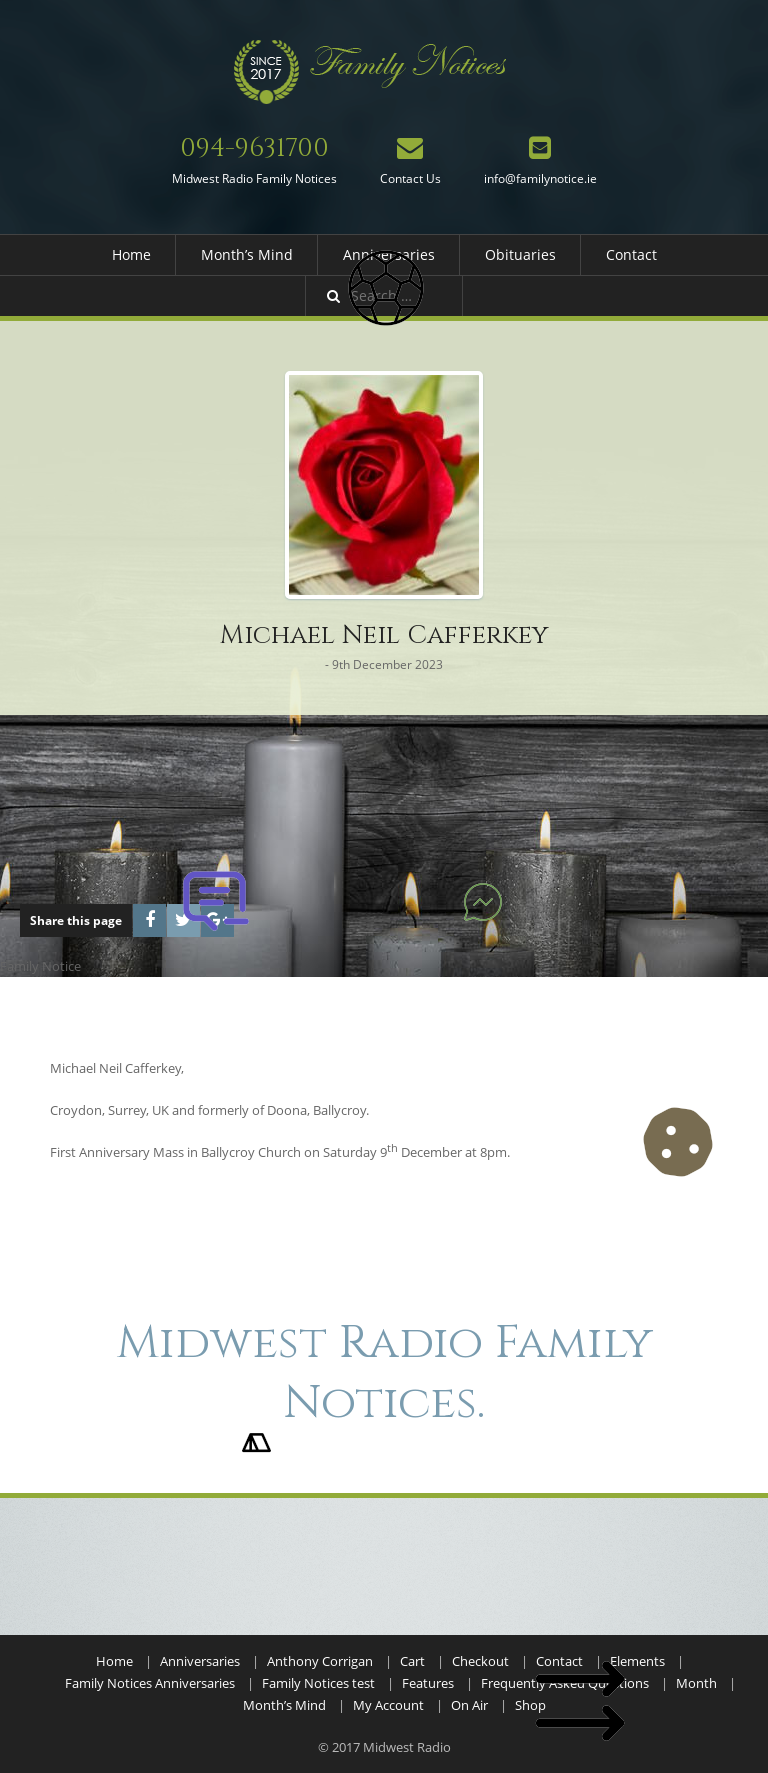 The image size is (768, 1773). What do you see at coordinates (483, 902) in the screenshot?
I see `open facebook messenger` at bounding box center [483, 902].